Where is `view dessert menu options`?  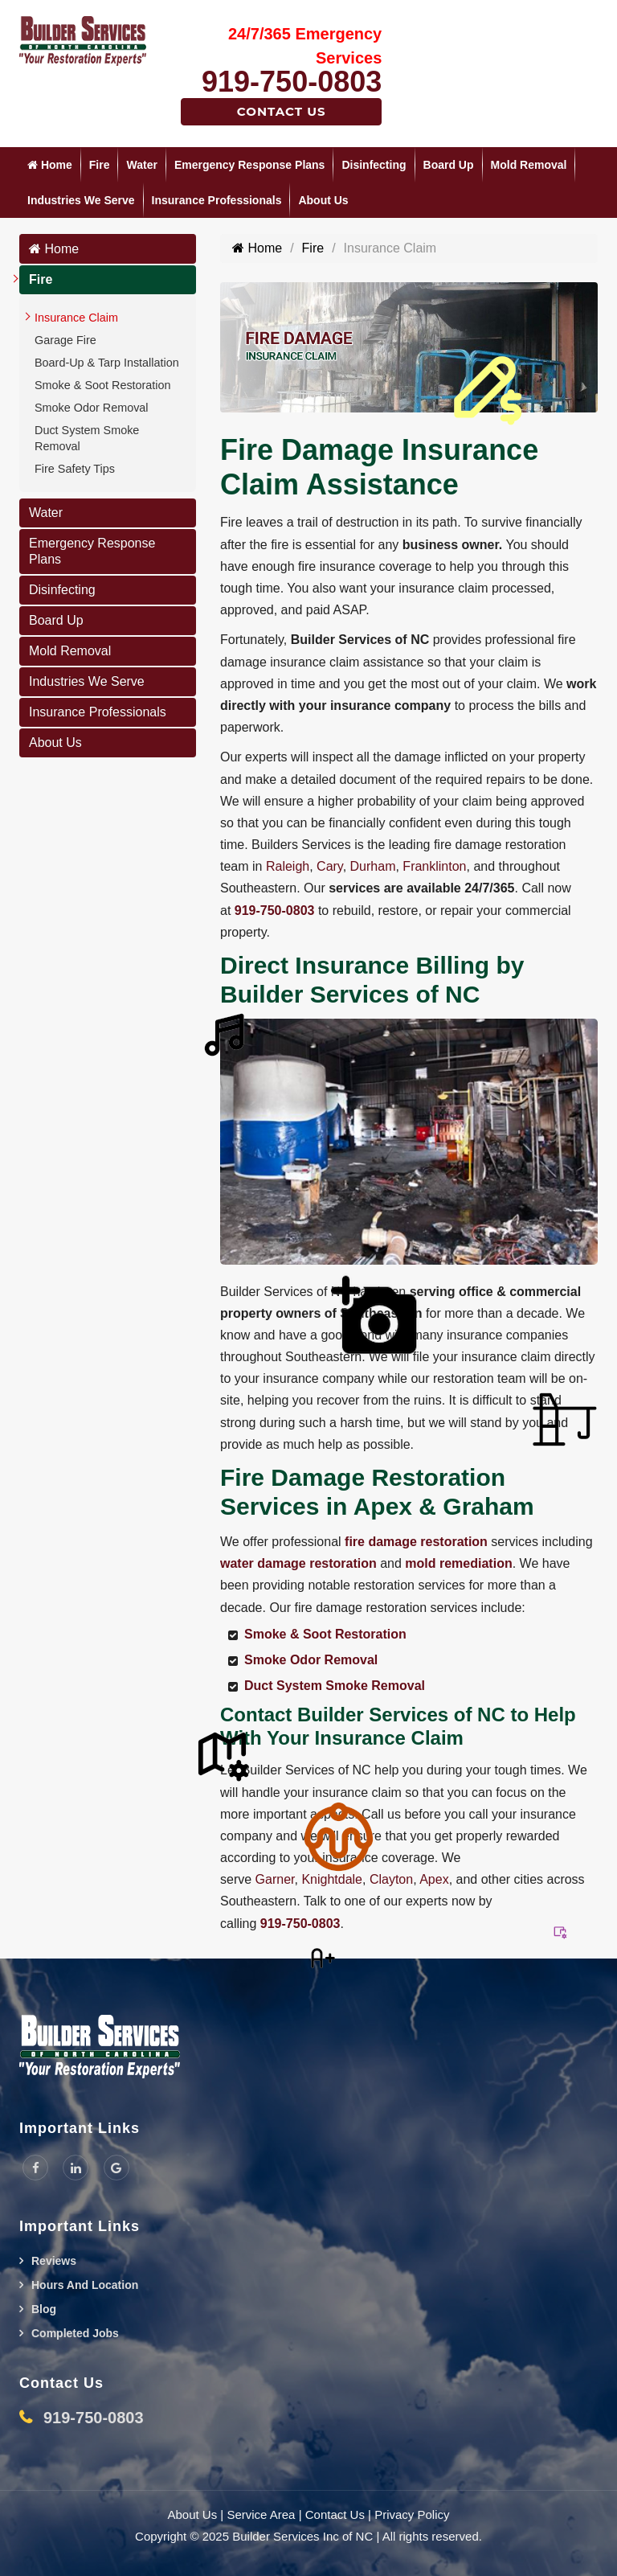 view dessert menu options is located at coordinates (338, 1836).